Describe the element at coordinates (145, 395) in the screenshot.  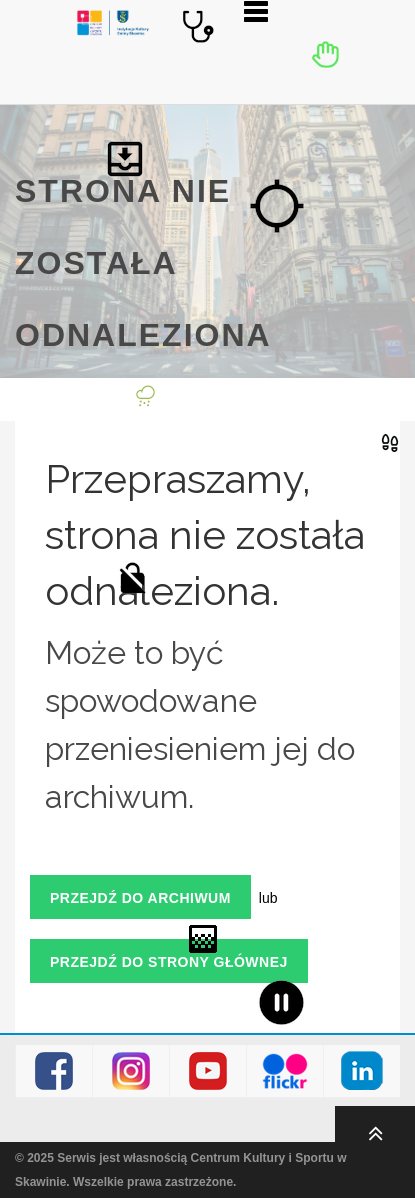
I see `indicates snowy weather conditions` at that location.